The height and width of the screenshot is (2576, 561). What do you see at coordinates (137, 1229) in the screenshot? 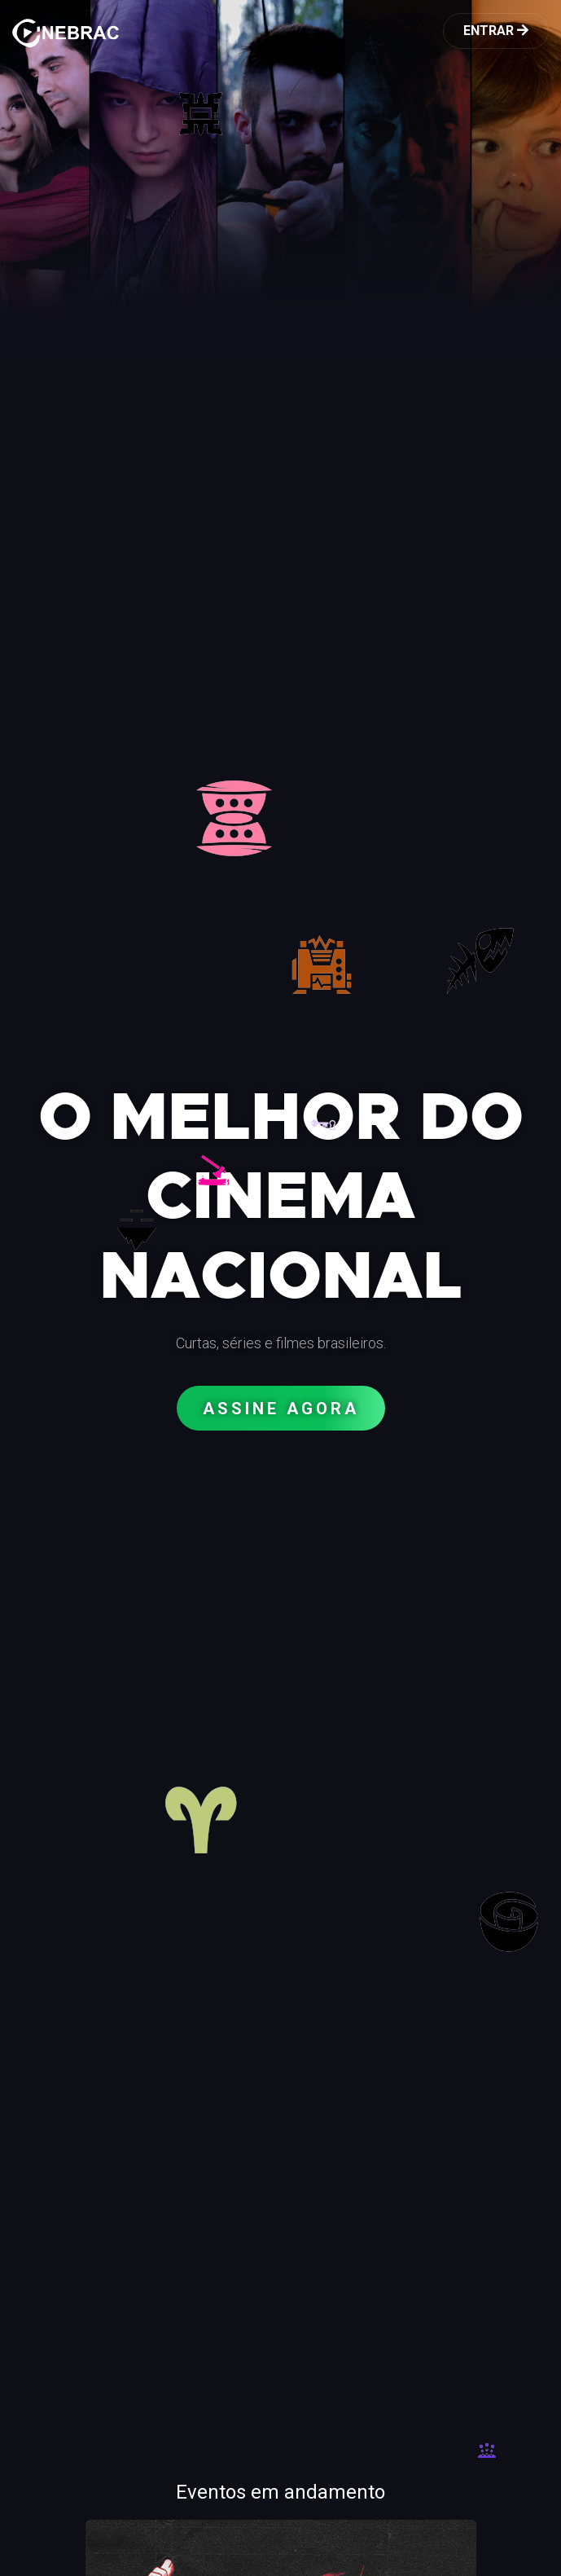
I see `access platformer game level` at bounding box center [137, 1229].